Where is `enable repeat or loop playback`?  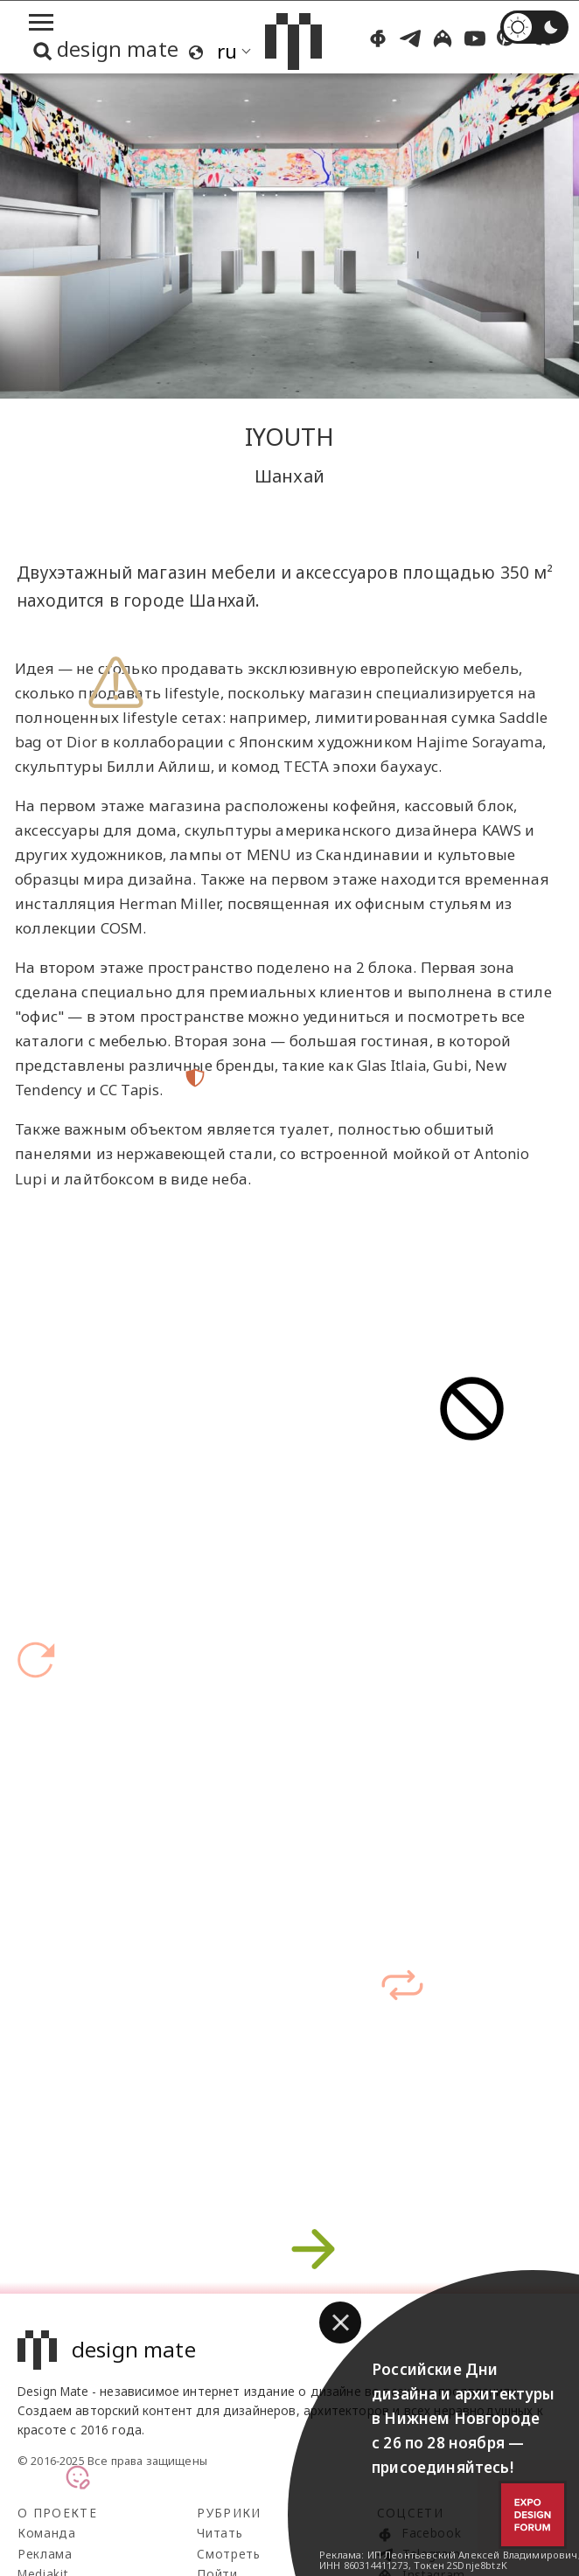
enable repeat or loop playback is located at coordinates (402, 1985).